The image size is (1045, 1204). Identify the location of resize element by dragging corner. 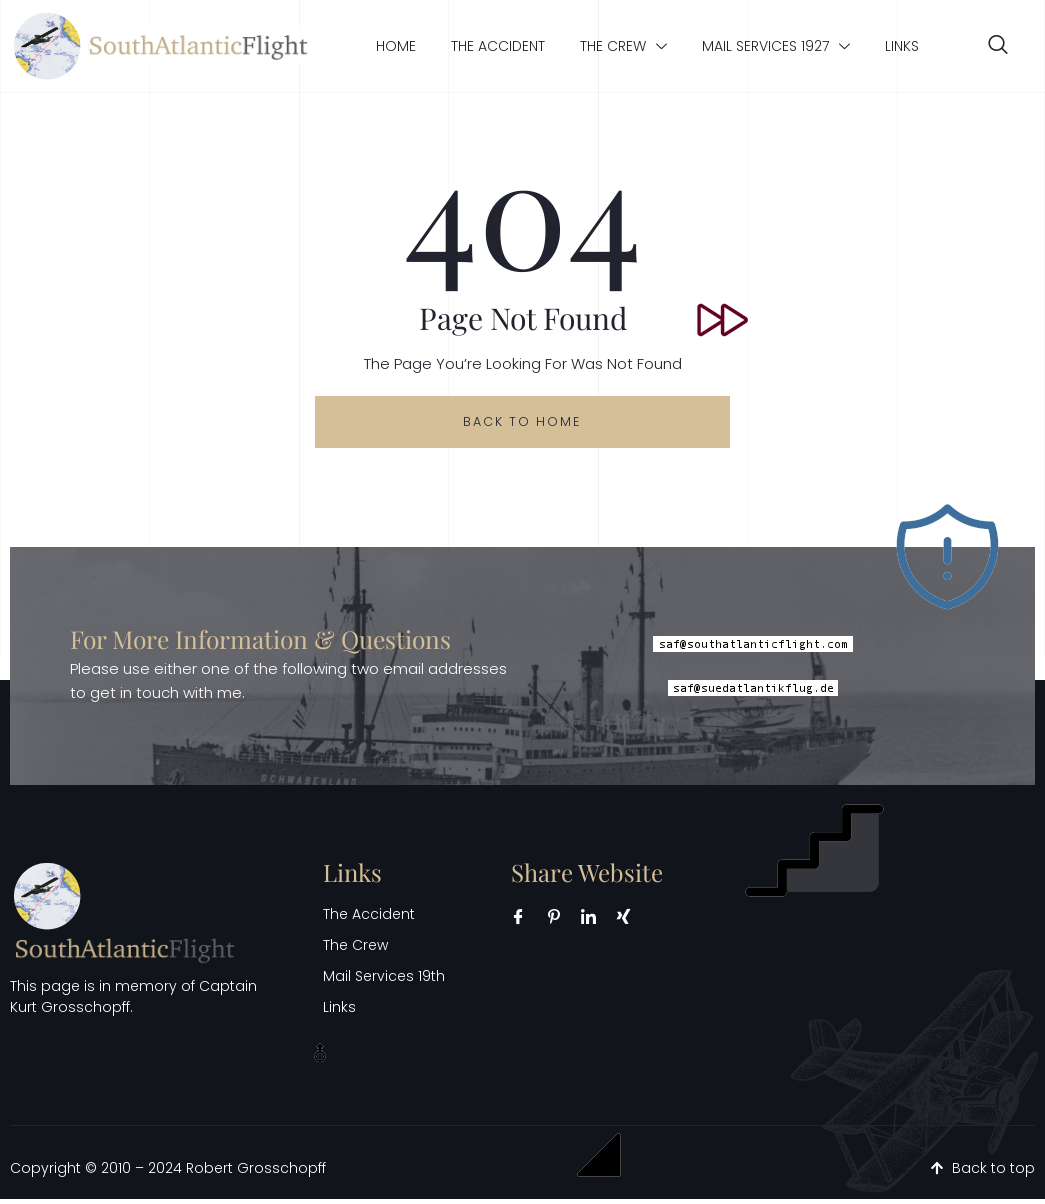
(602, 1158).